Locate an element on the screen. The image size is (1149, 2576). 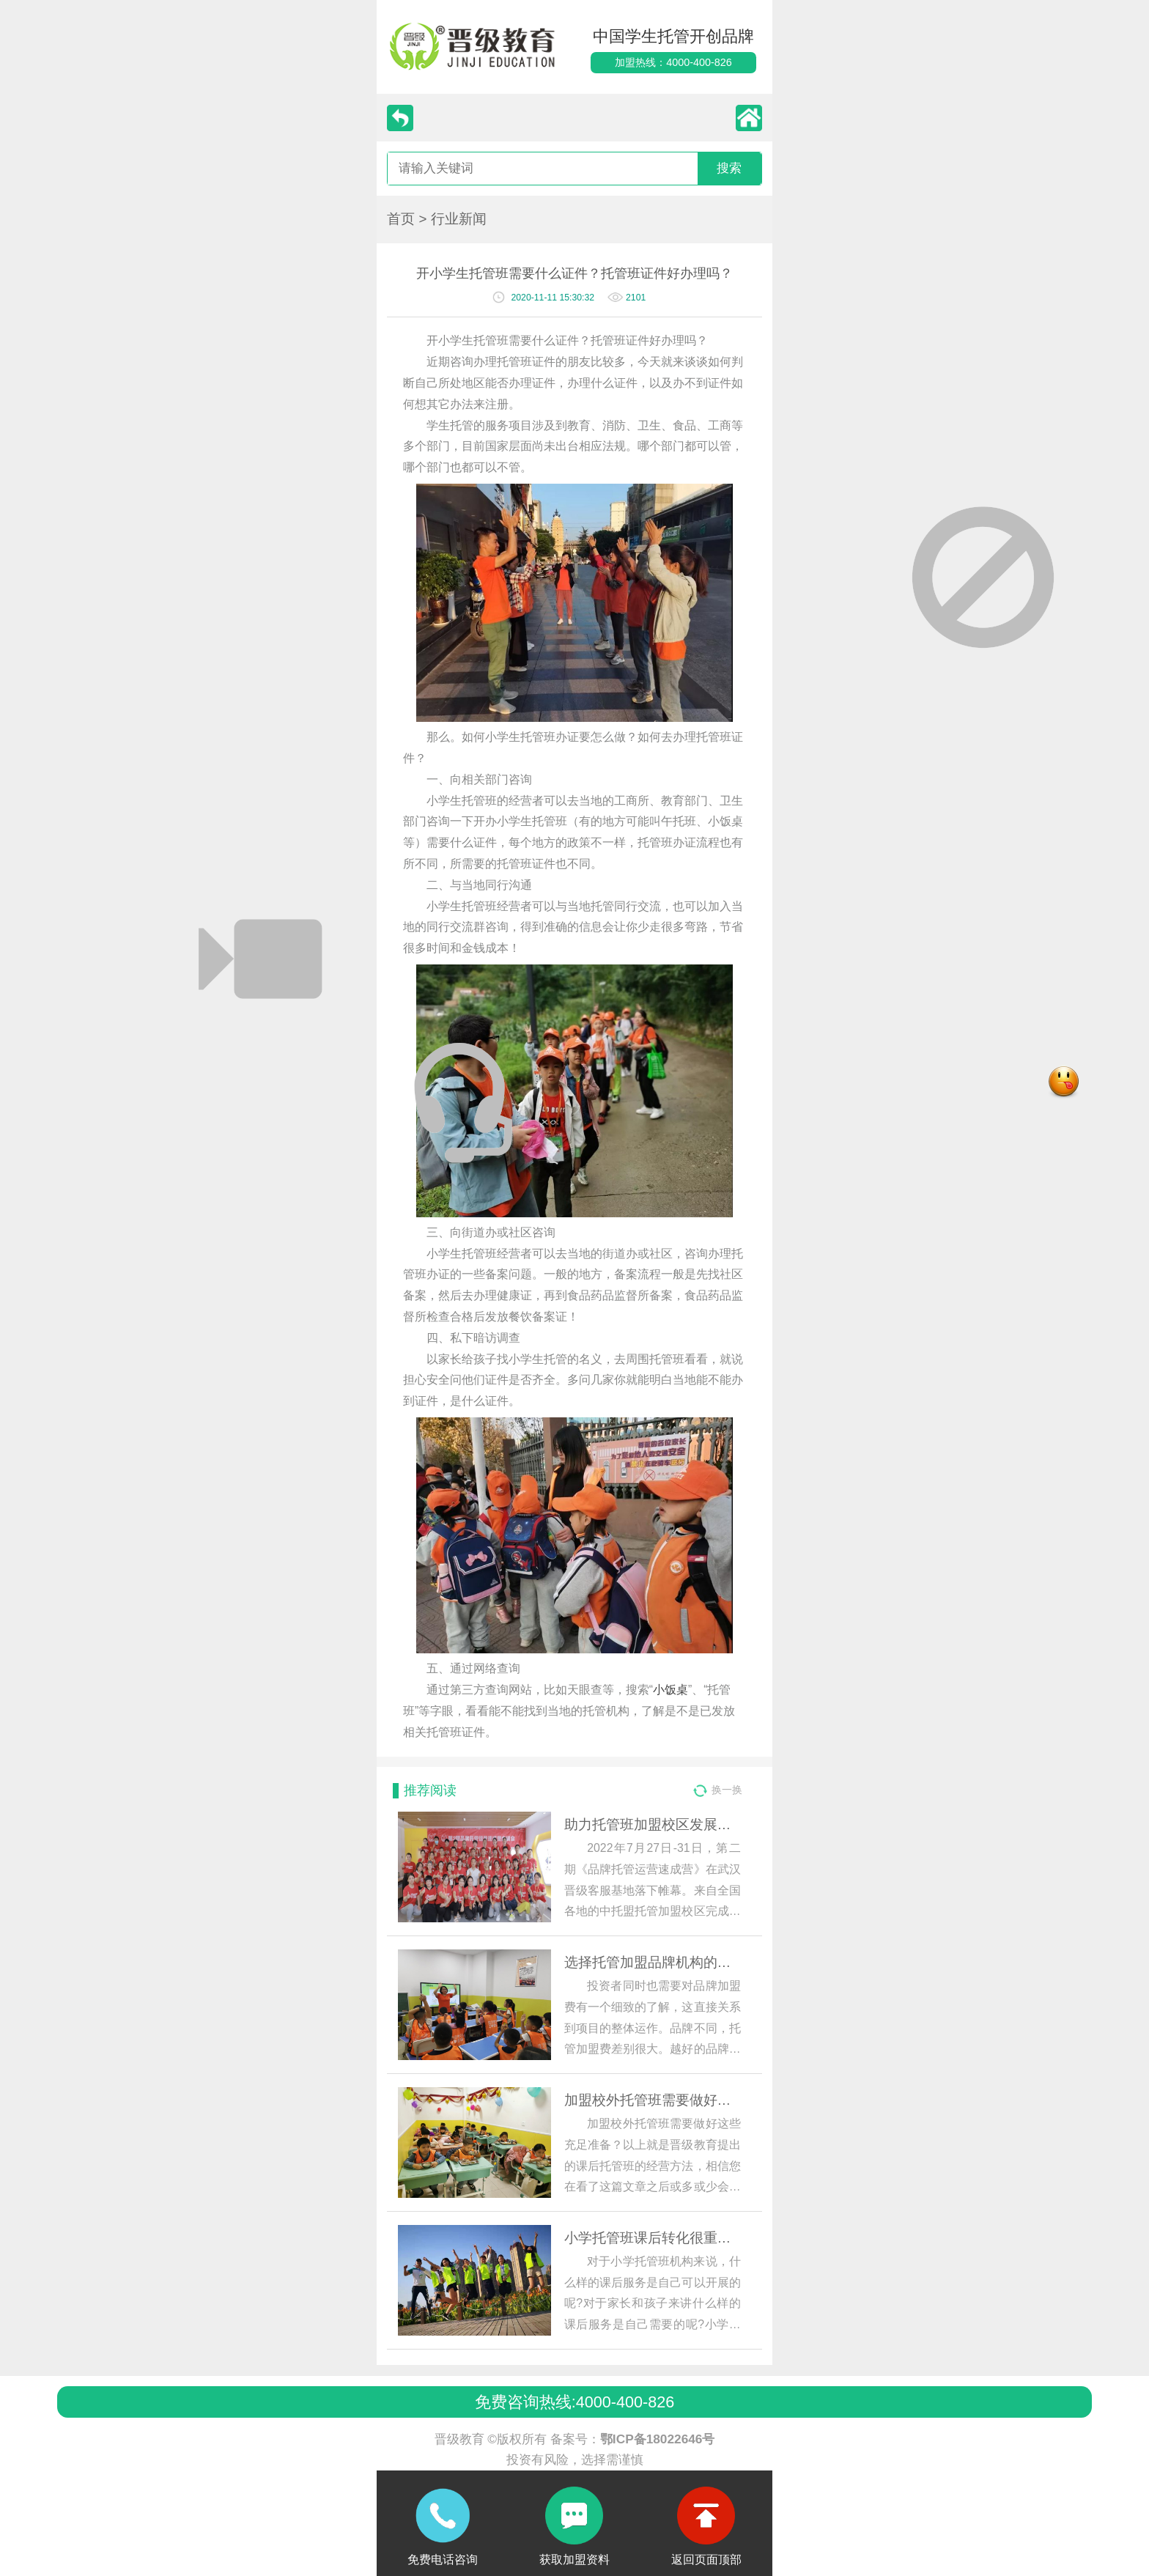
indicates an action is currently unavailable is located at coordinates (983, 577).